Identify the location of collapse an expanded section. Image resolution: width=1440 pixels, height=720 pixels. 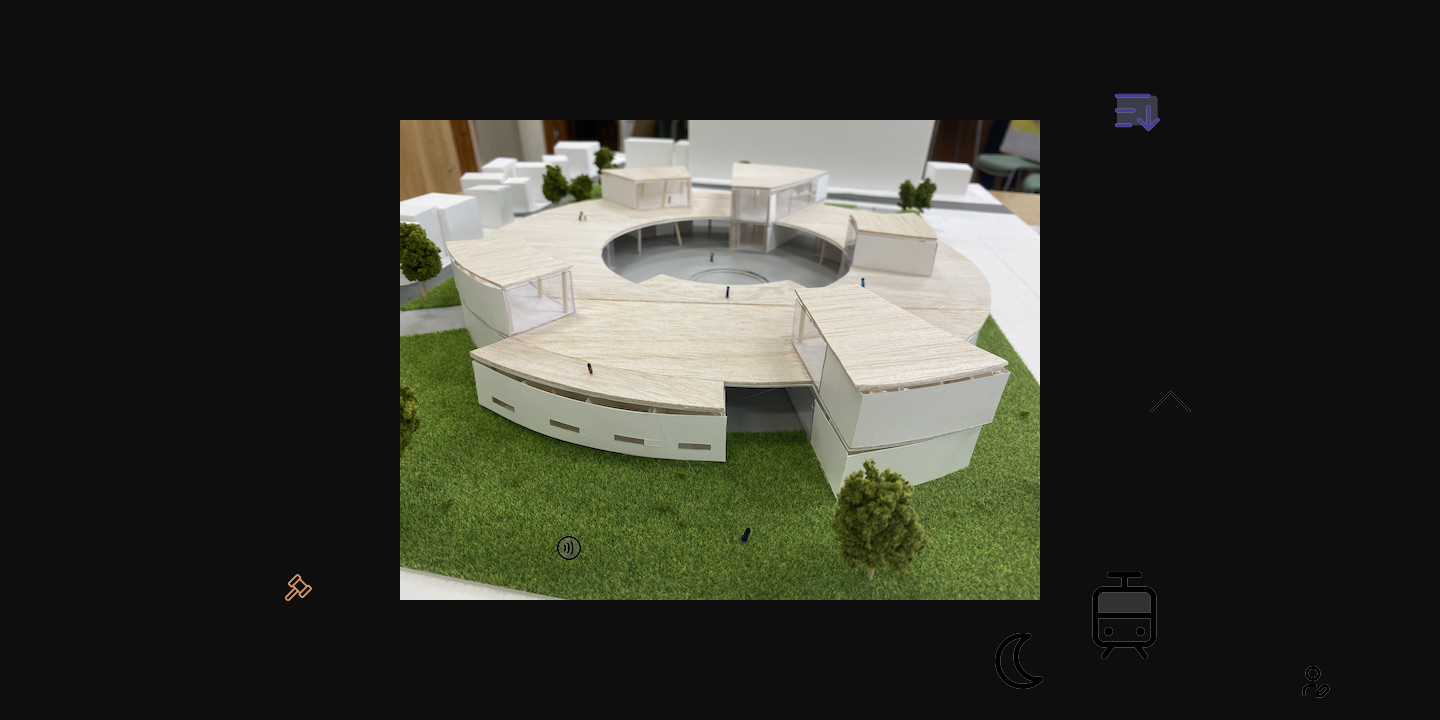
(1170, 403).